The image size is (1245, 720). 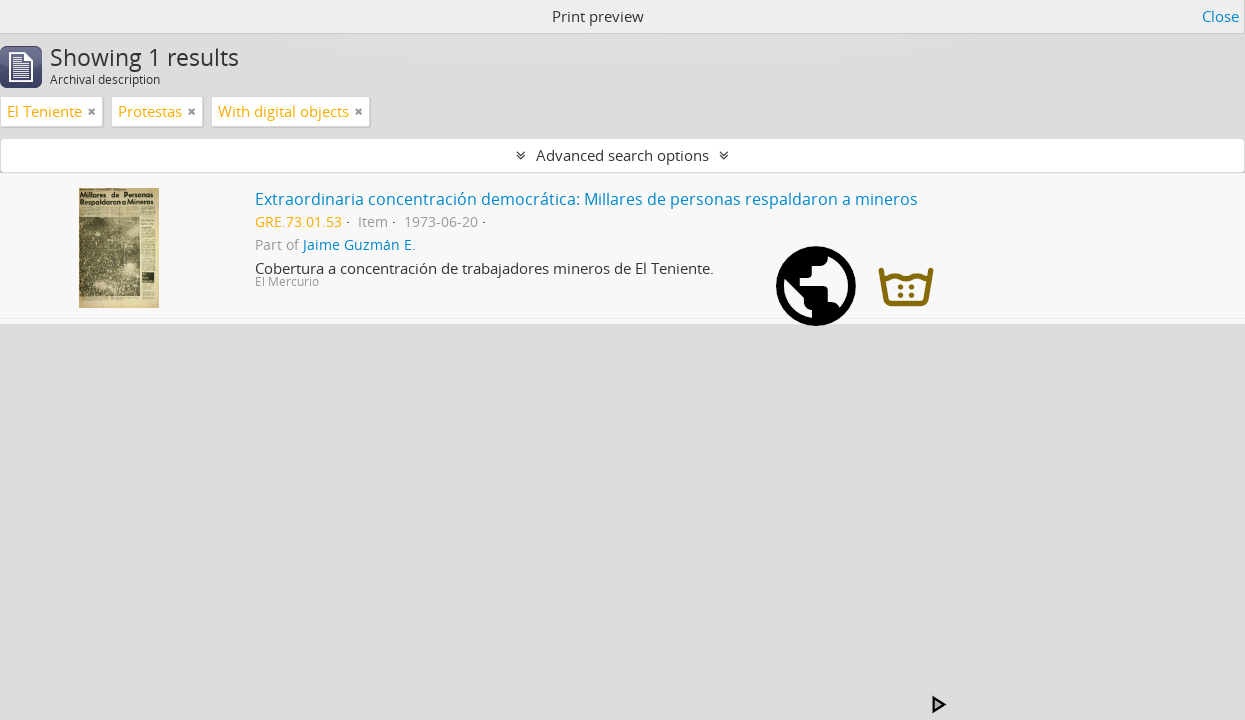 I want to click on play media or video content, so click(x=937, y=704).